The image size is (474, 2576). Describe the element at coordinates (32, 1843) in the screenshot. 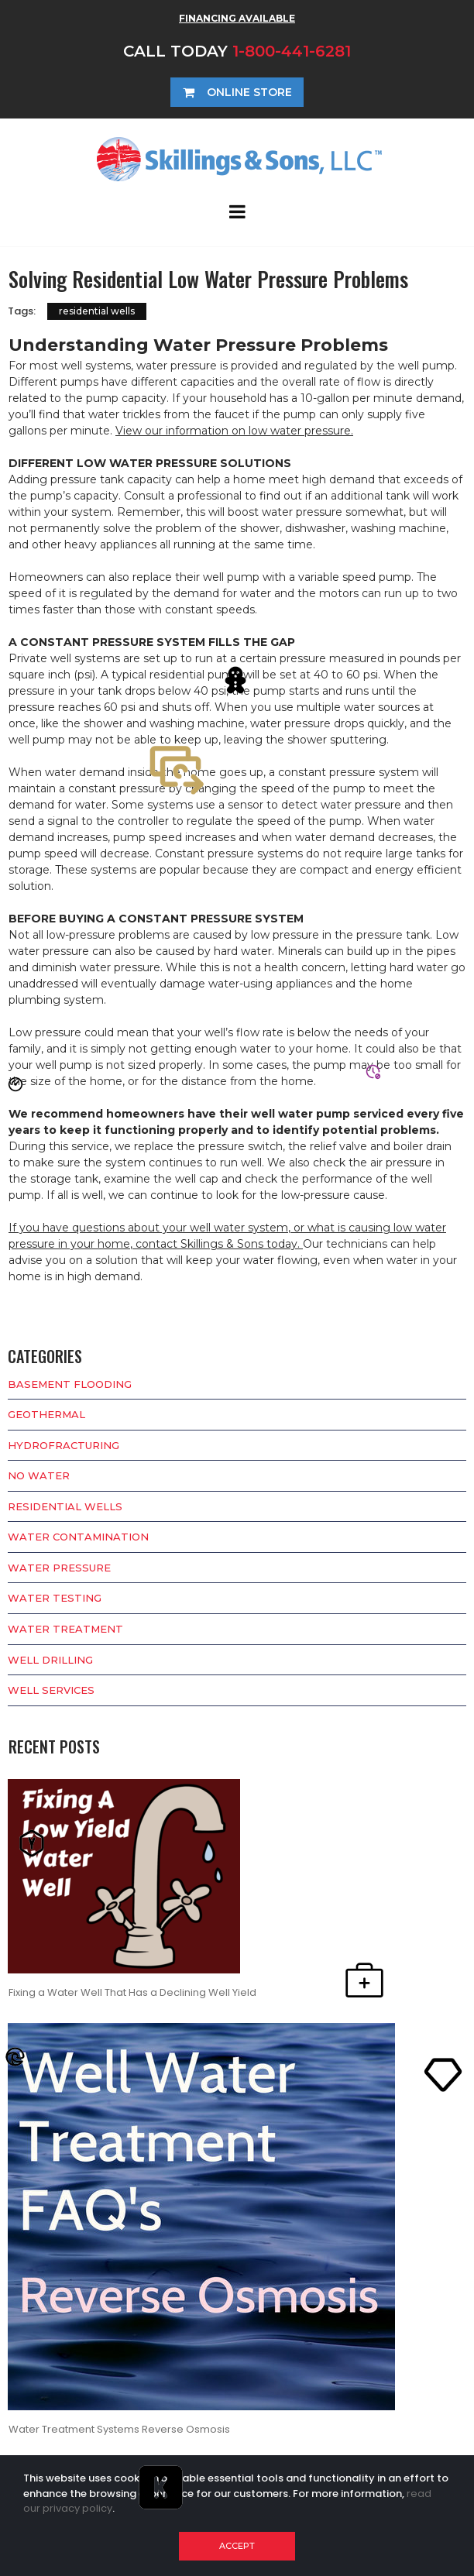

I see `indicates a category or section labeled "Y"` at that location.